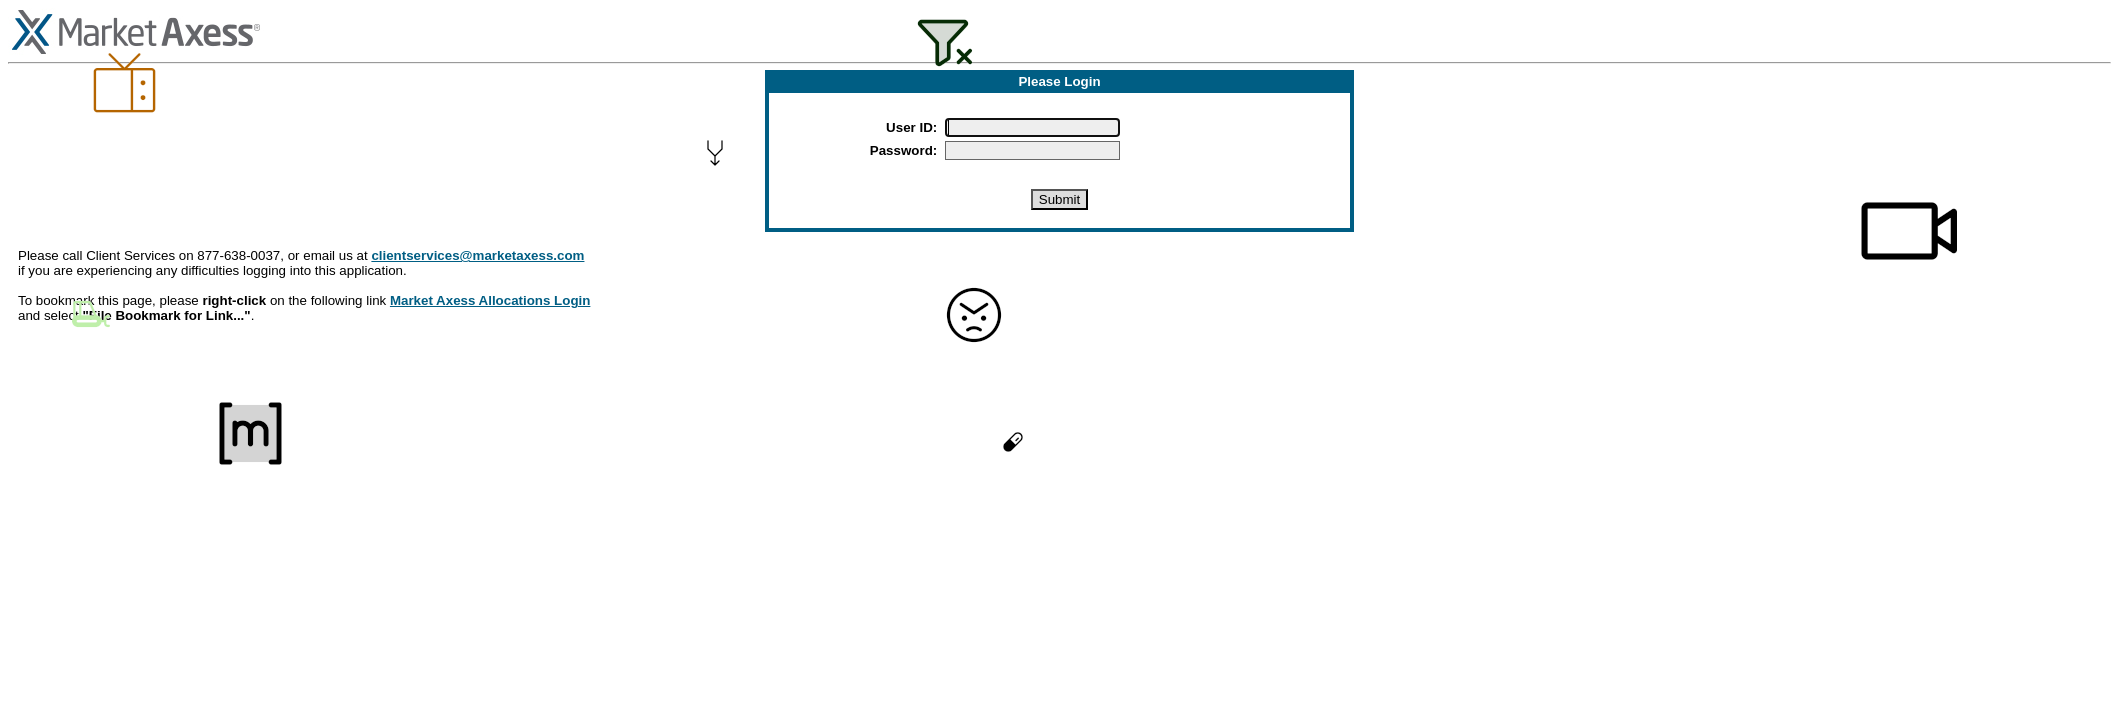 This screenshot has height=720, width=2119. What do you see at coordinates (974, 315) in the screenshot?
I see `indicate angry reaction or emotion` at bounding box center [974, 315].